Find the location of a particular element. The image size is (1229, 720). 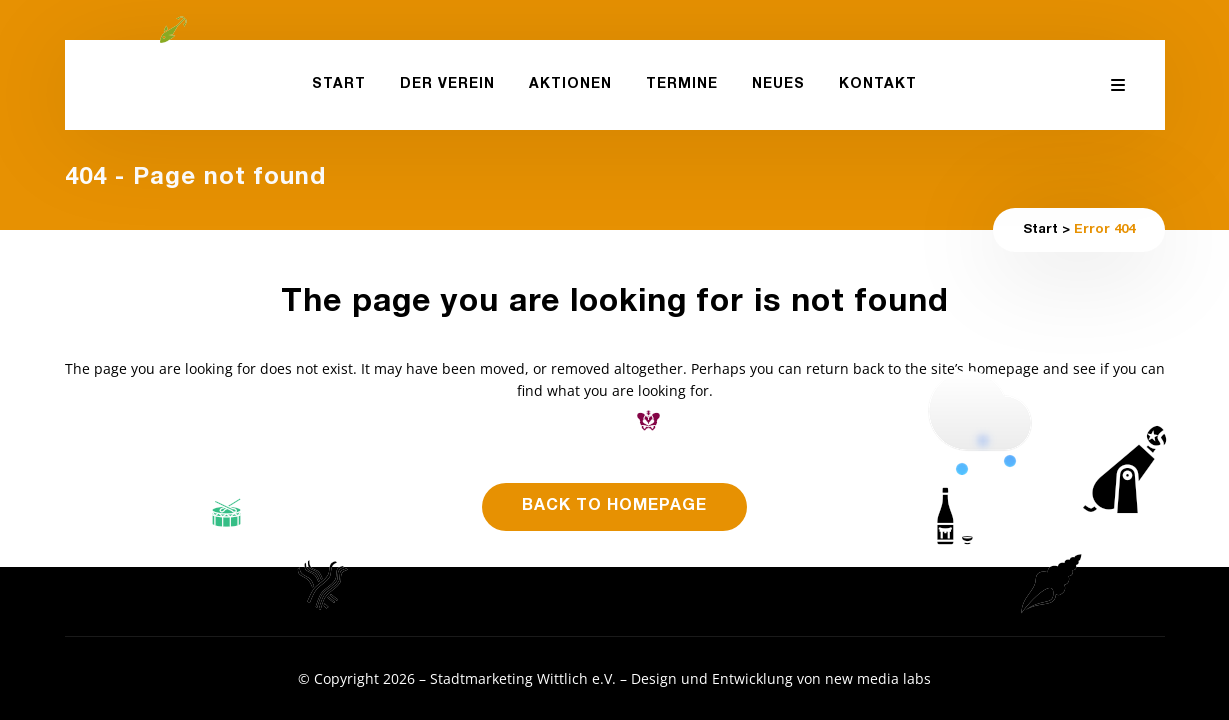

view skeletal or anatomy information is located at coordinates (648, 421).